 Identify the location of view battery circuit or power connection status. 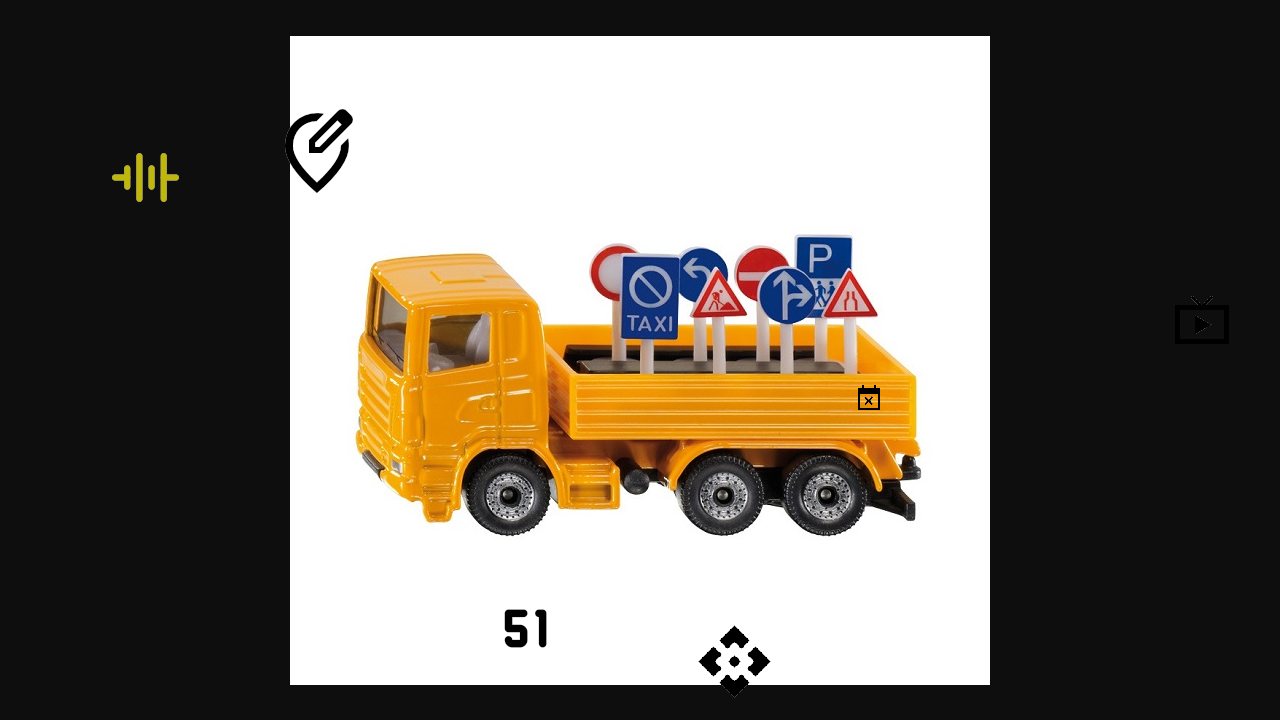
(145, 177).